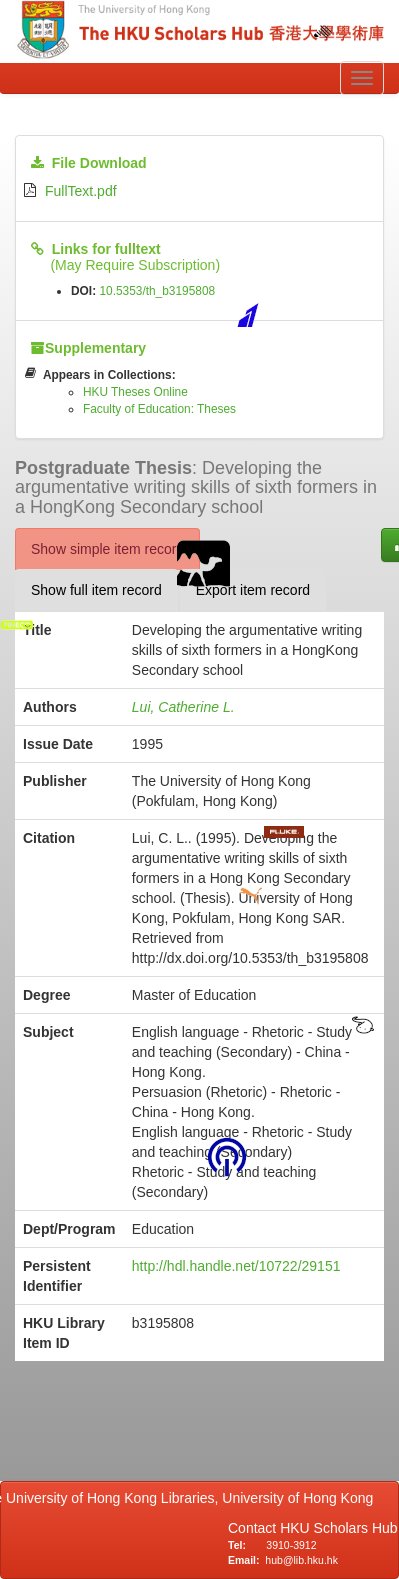 The image size is (399, 1579). I want to click on visit the Puma website or app, so click(251, 896).